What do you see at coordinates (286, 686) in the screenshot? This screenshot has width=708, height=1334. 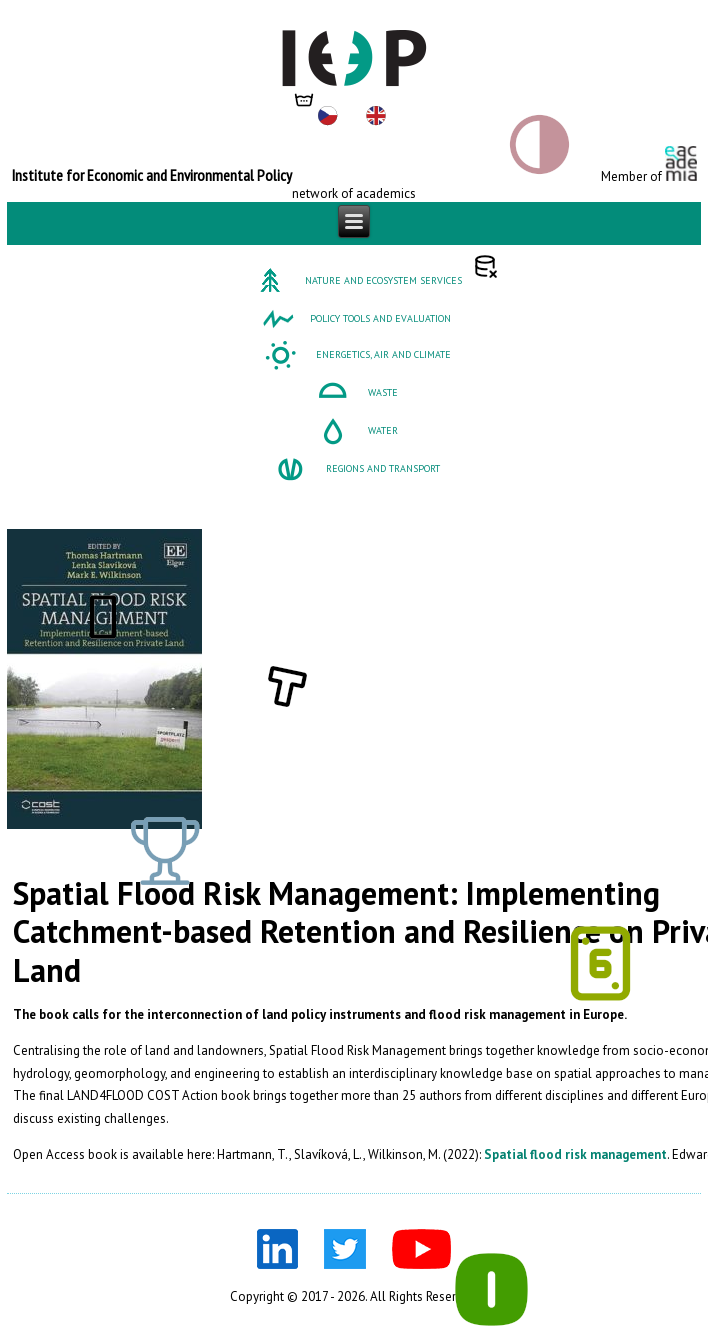 I see `open topbuzz app` at bounding box center [286, 686].